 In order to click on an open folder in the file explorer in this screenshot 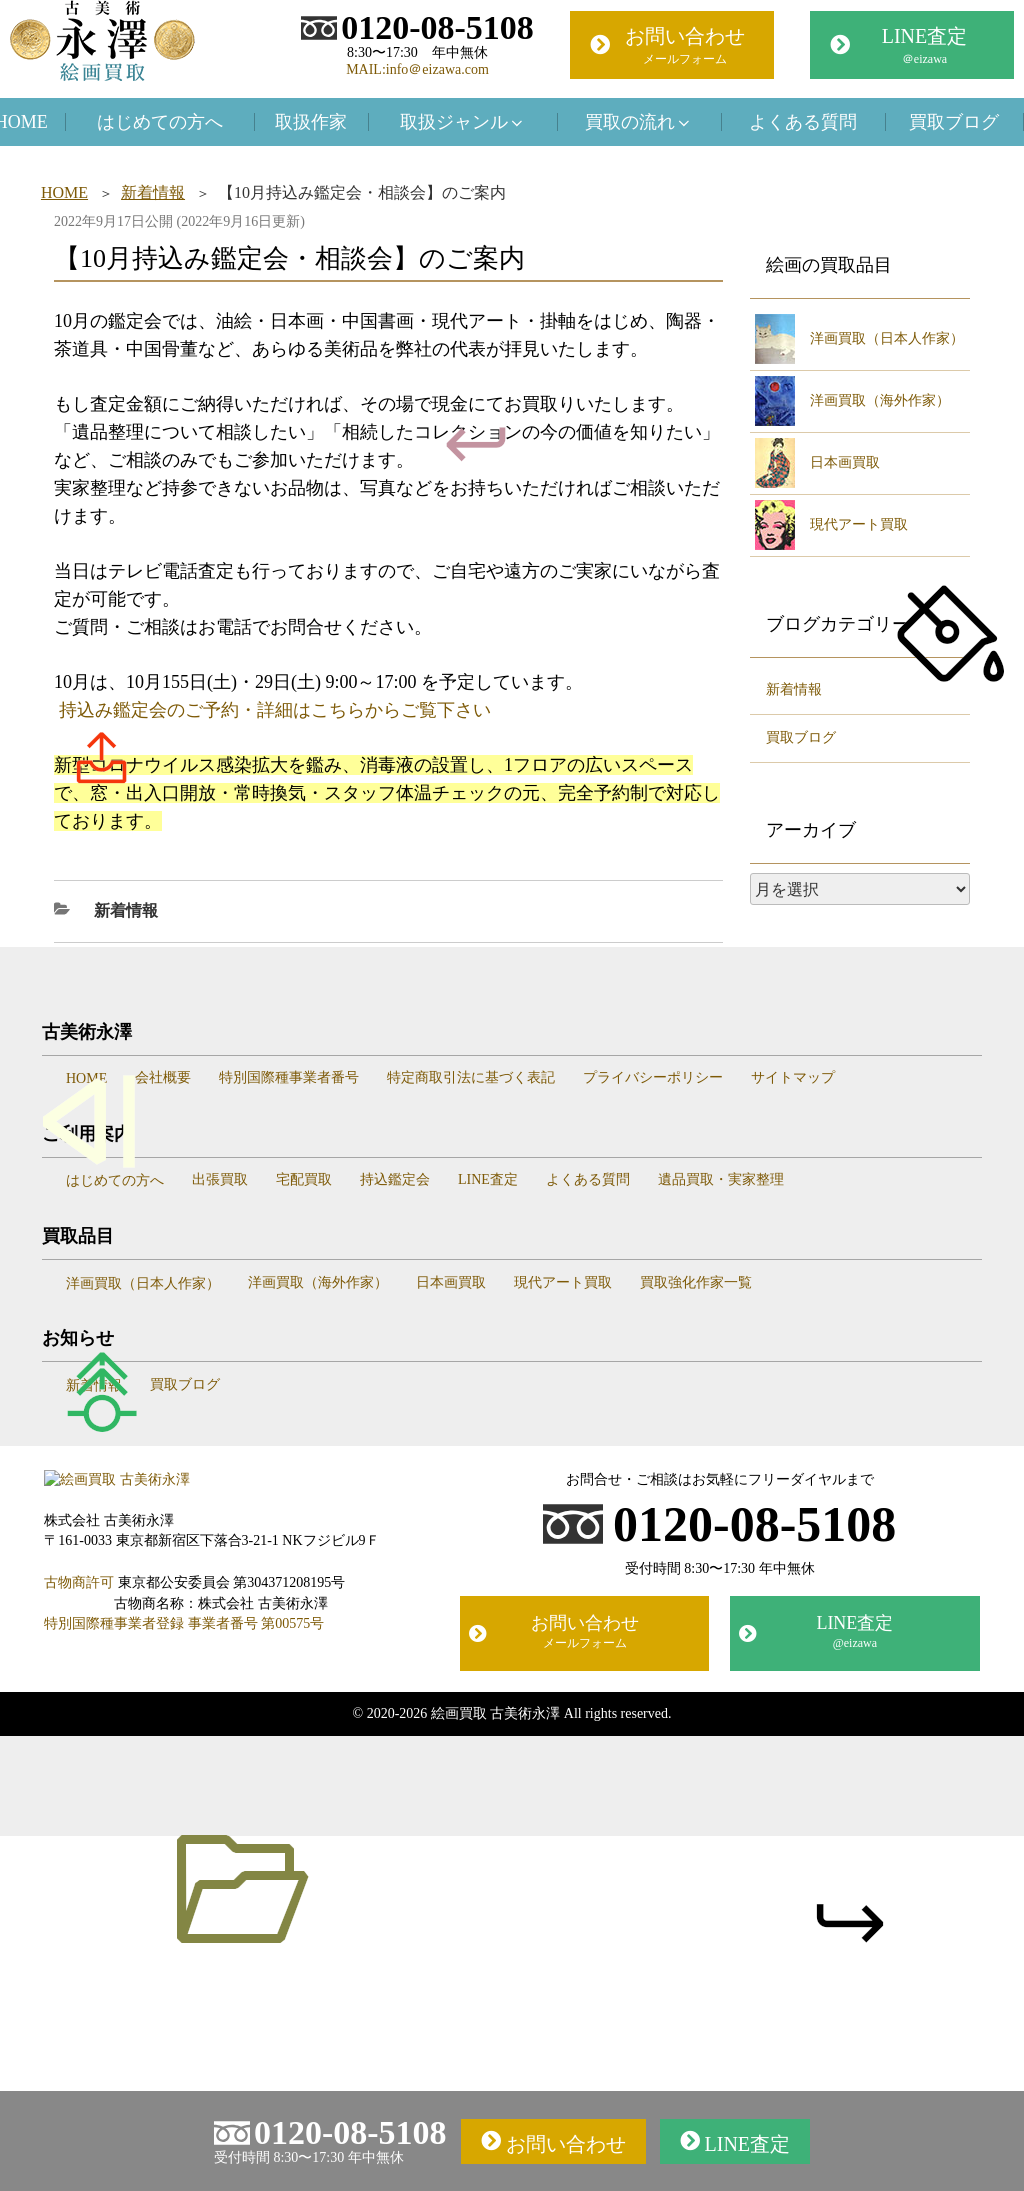, I will do `click(240, 1889)`.